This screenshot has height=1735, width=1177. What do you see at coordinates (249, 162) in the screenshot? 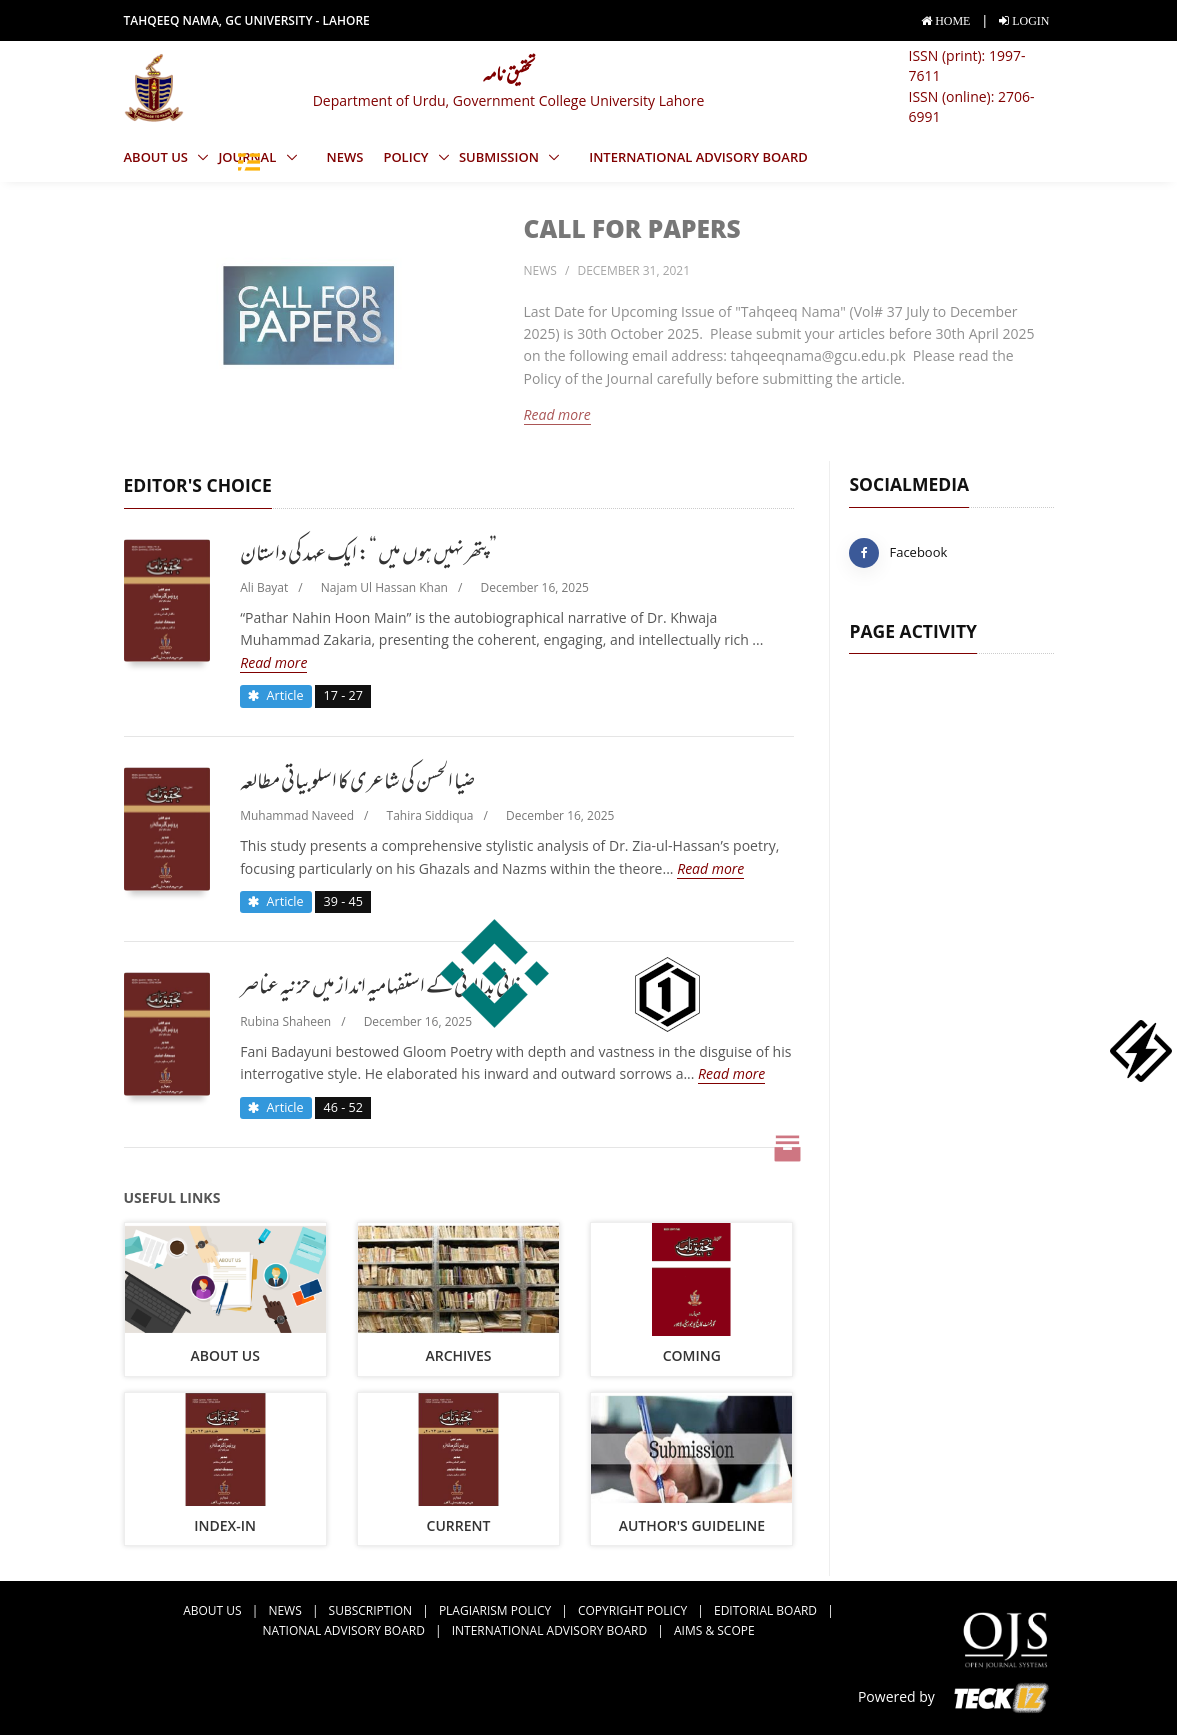
I see `serverless framework logo` at bounding box center [249, 162].